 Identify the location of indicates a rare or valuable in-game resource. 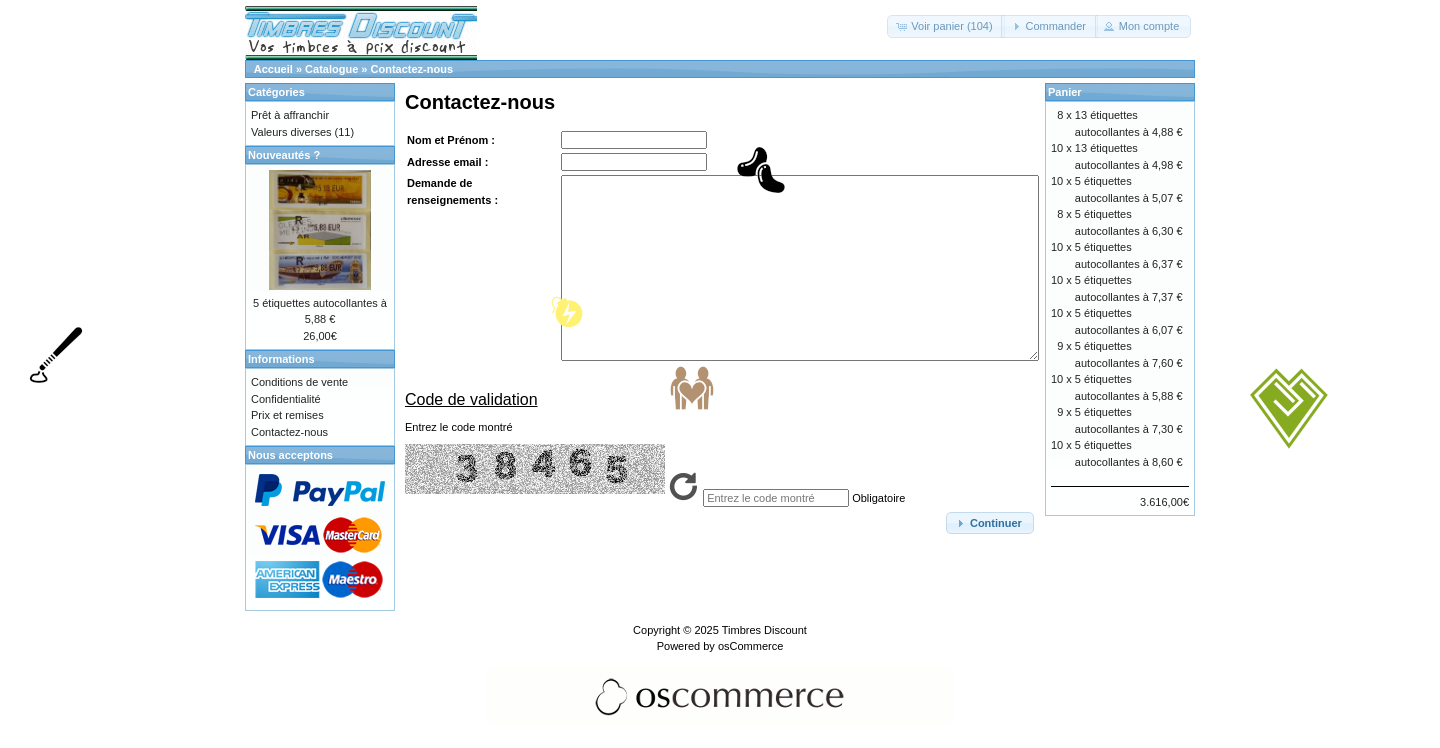
(1289, 409).